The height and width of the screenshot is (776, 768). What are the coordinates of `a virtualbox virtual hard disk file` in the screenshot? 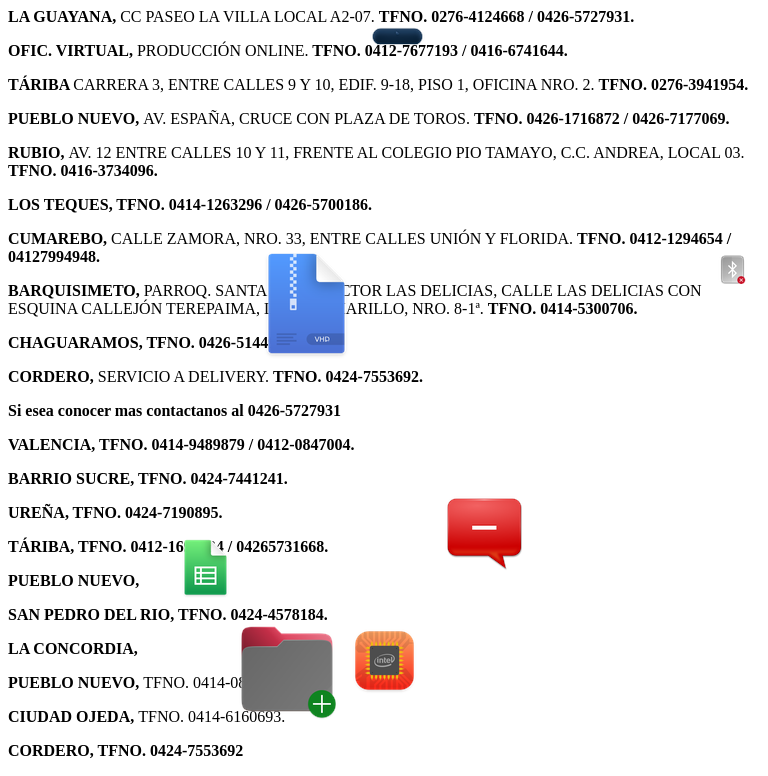 It's located at (306, 305).